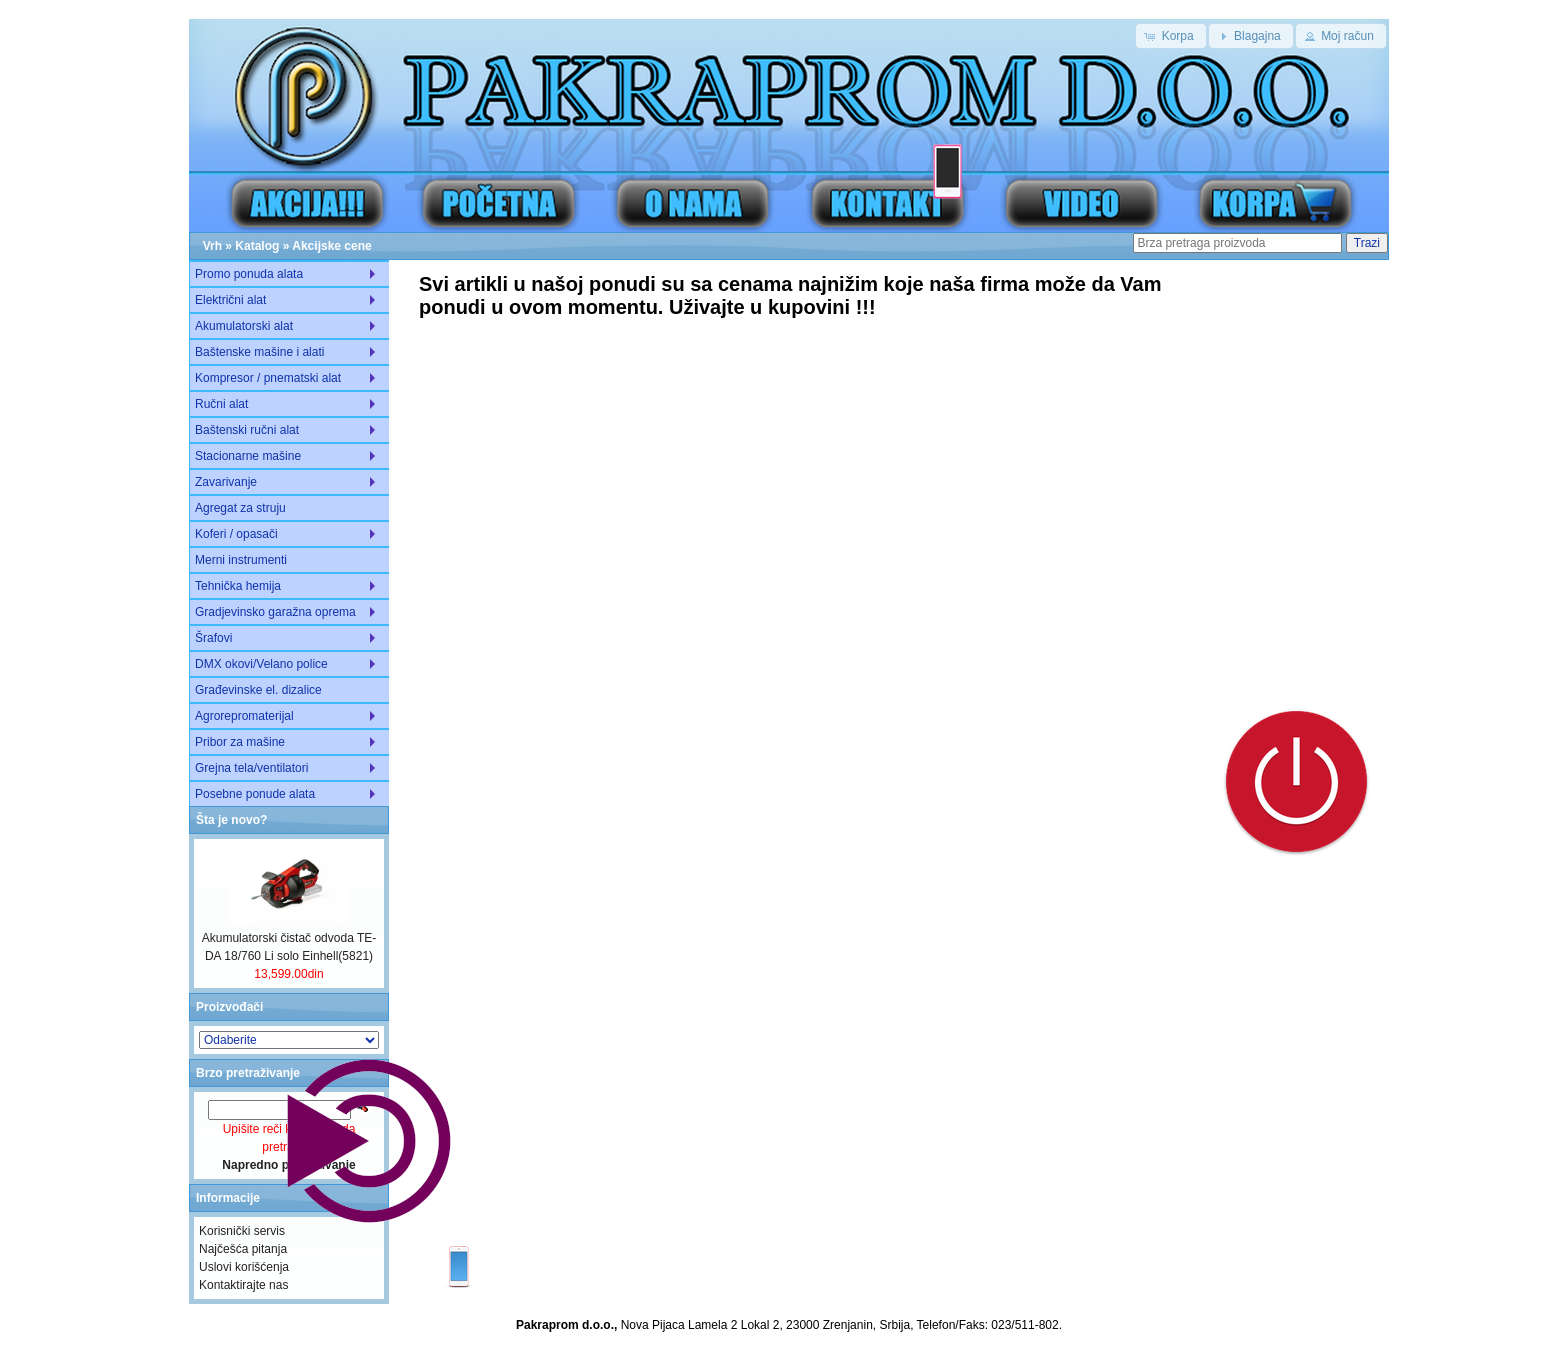 This screenshot has height=1346, width=1568. I want to click on iPod Touch device connected, so click(459, 1267).